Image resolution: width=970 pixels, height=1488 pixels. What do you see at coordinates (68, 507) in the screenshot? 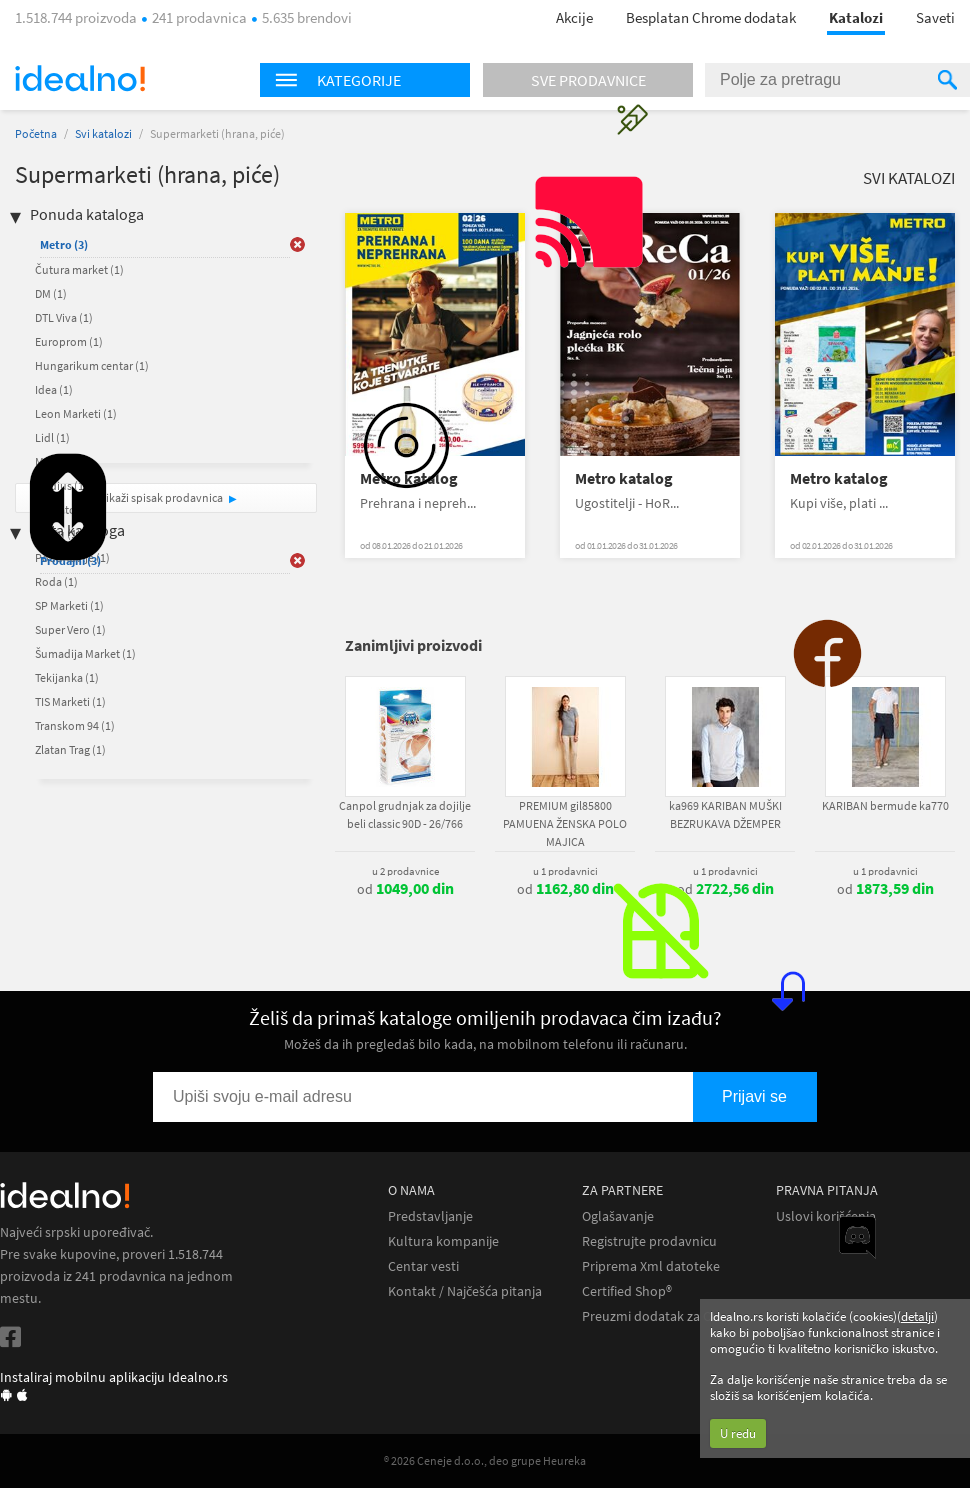
I see `scroll up or down on the page` at bounding box center [68, 507].